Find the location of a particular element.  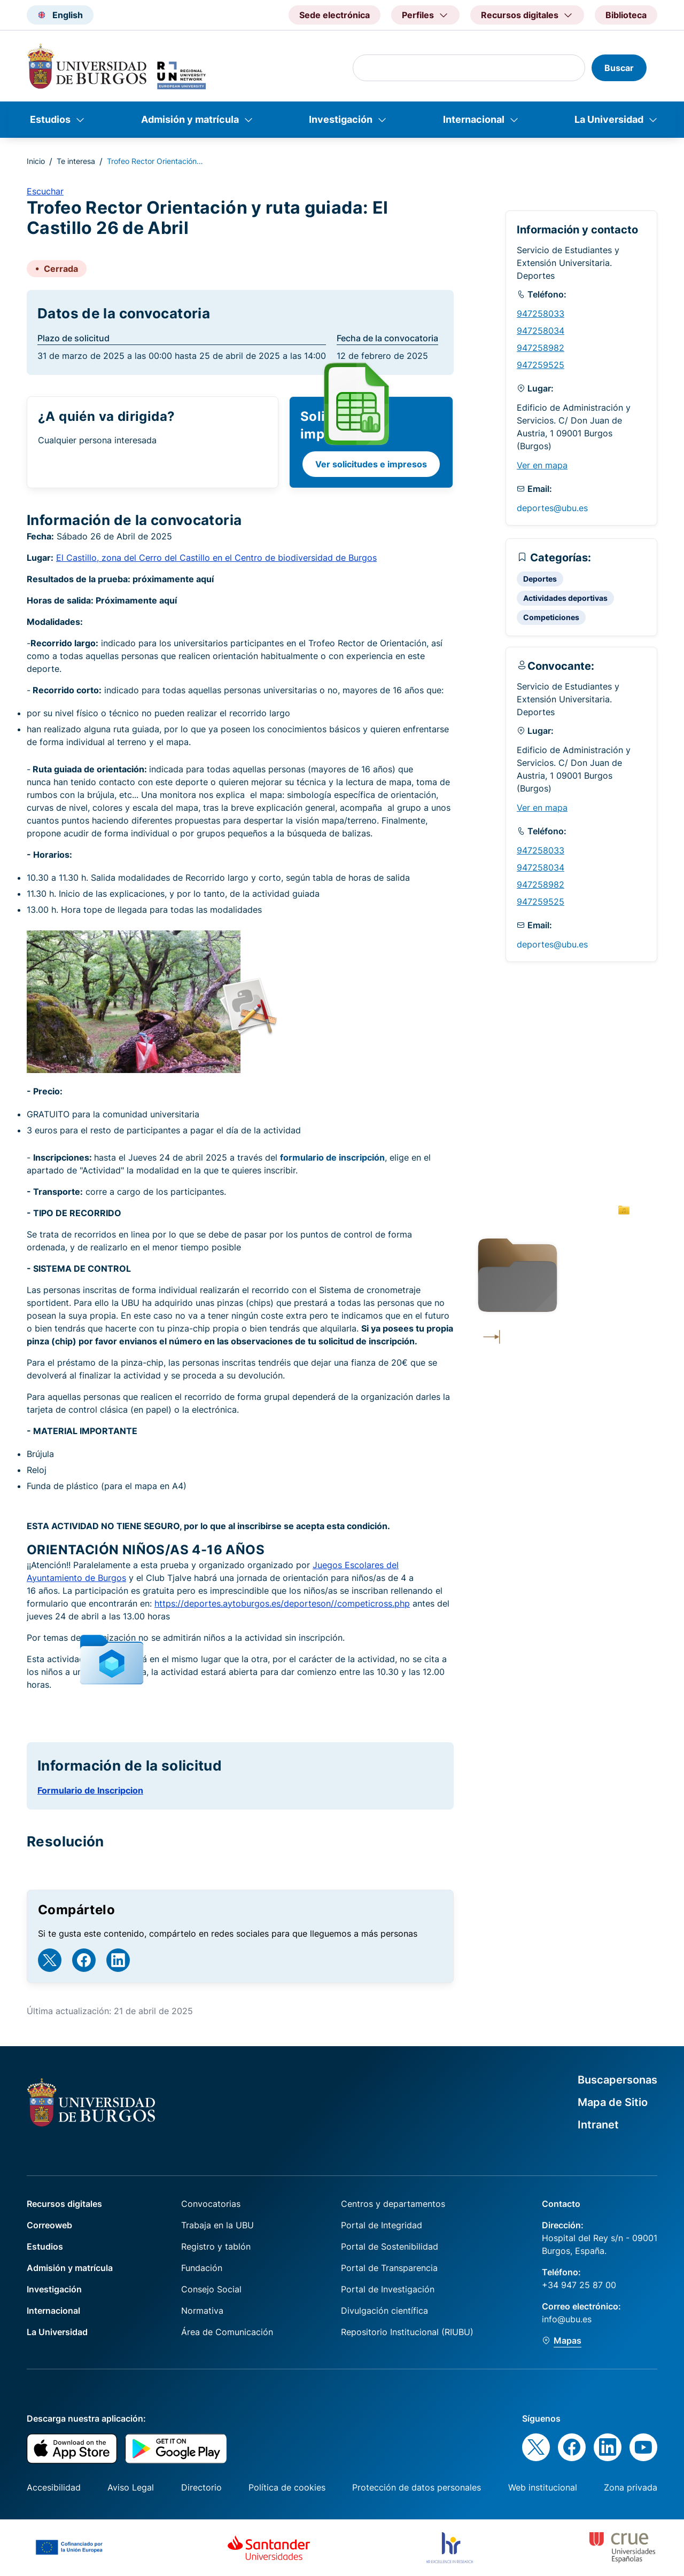

go to the last item or page is located at coordinates (492, 1337).